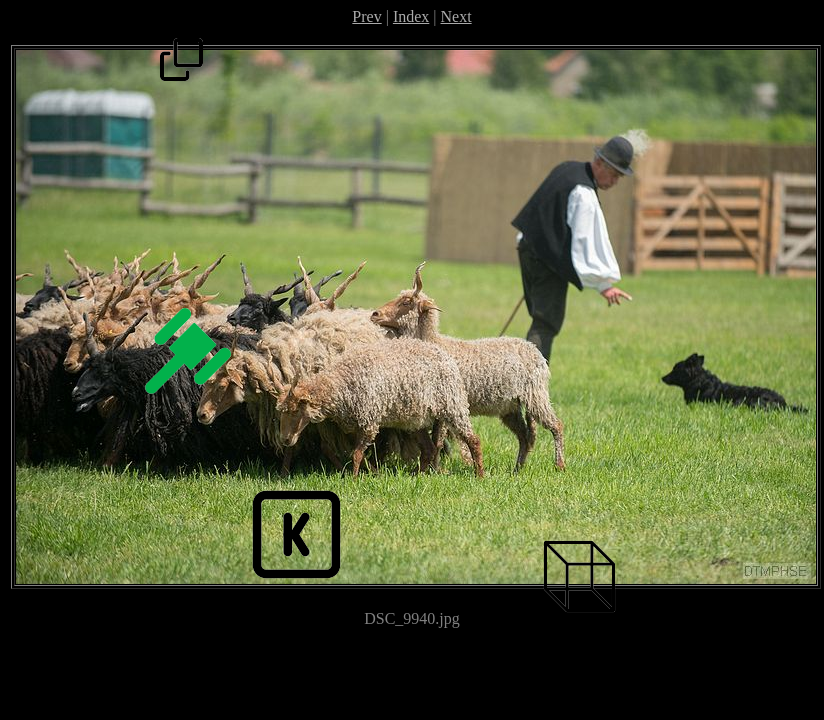 This screenshot has height=720, width=824. I want to click on view 3D model or object, so click(579, 576).